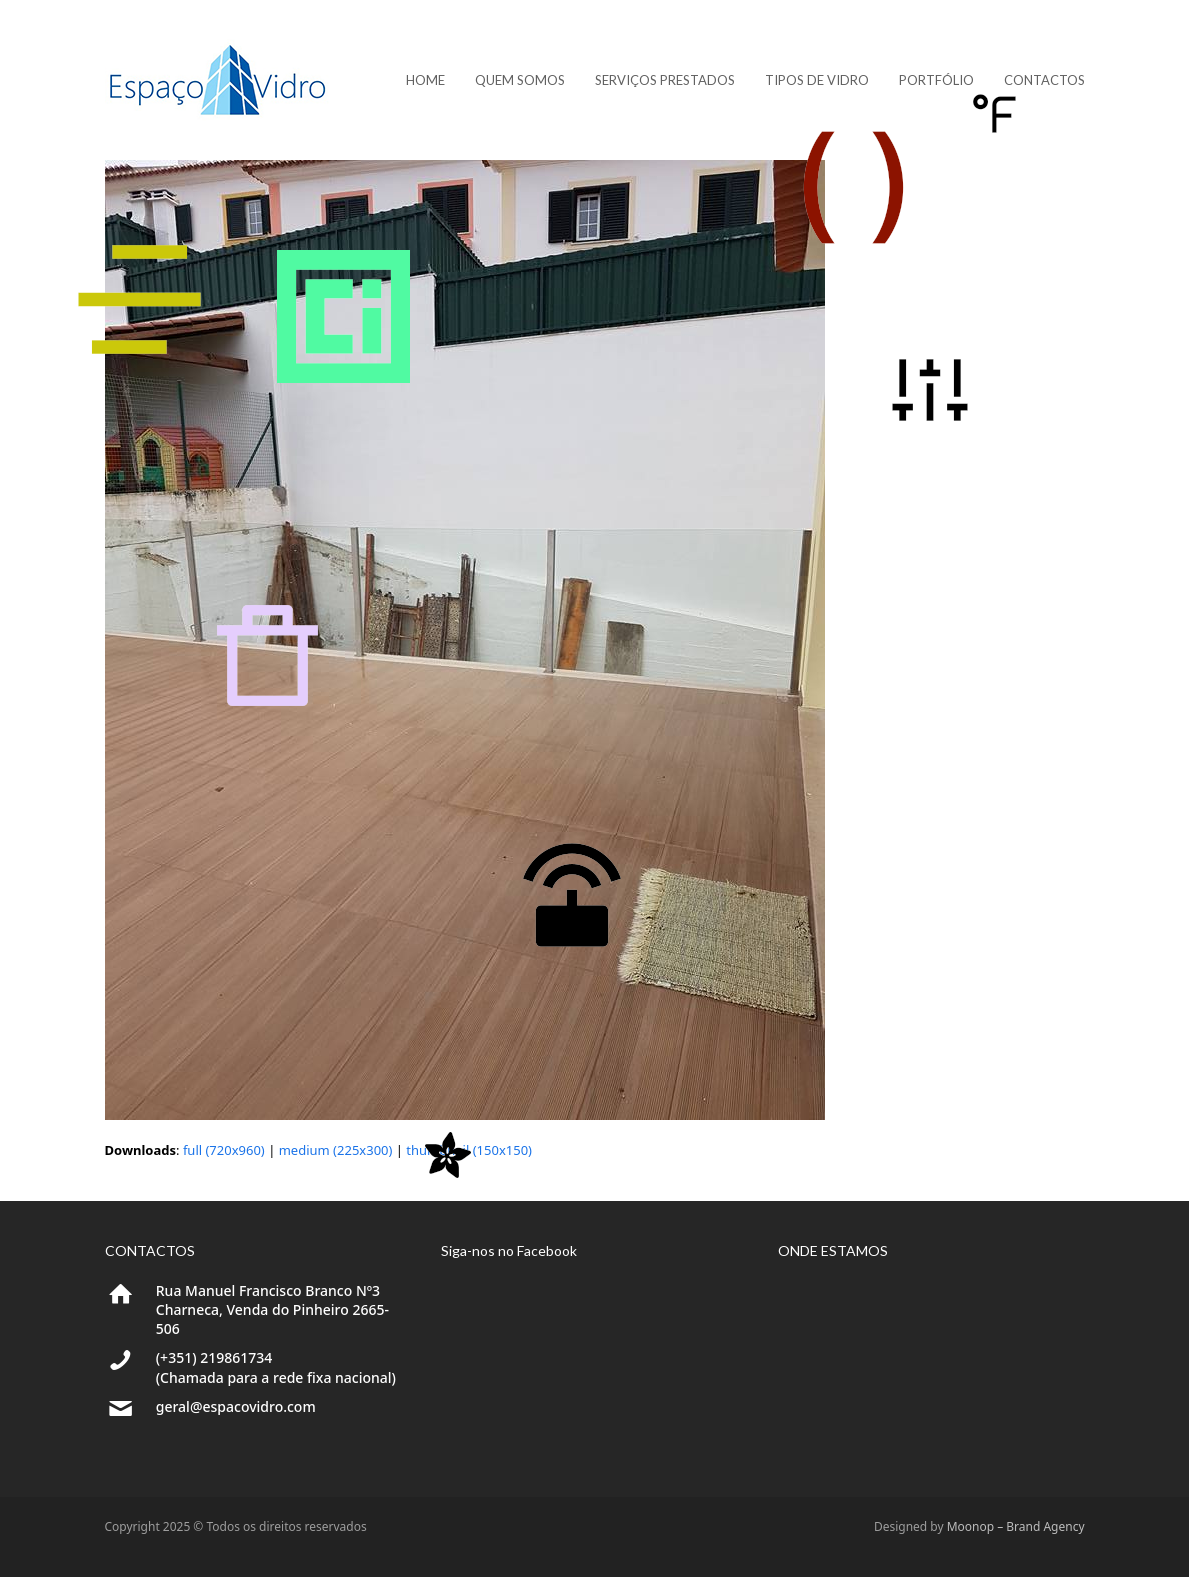 The height and width of the screenshot is (1577, 1189). I want to click on insert parentheses in code editor, so click(853, 187).